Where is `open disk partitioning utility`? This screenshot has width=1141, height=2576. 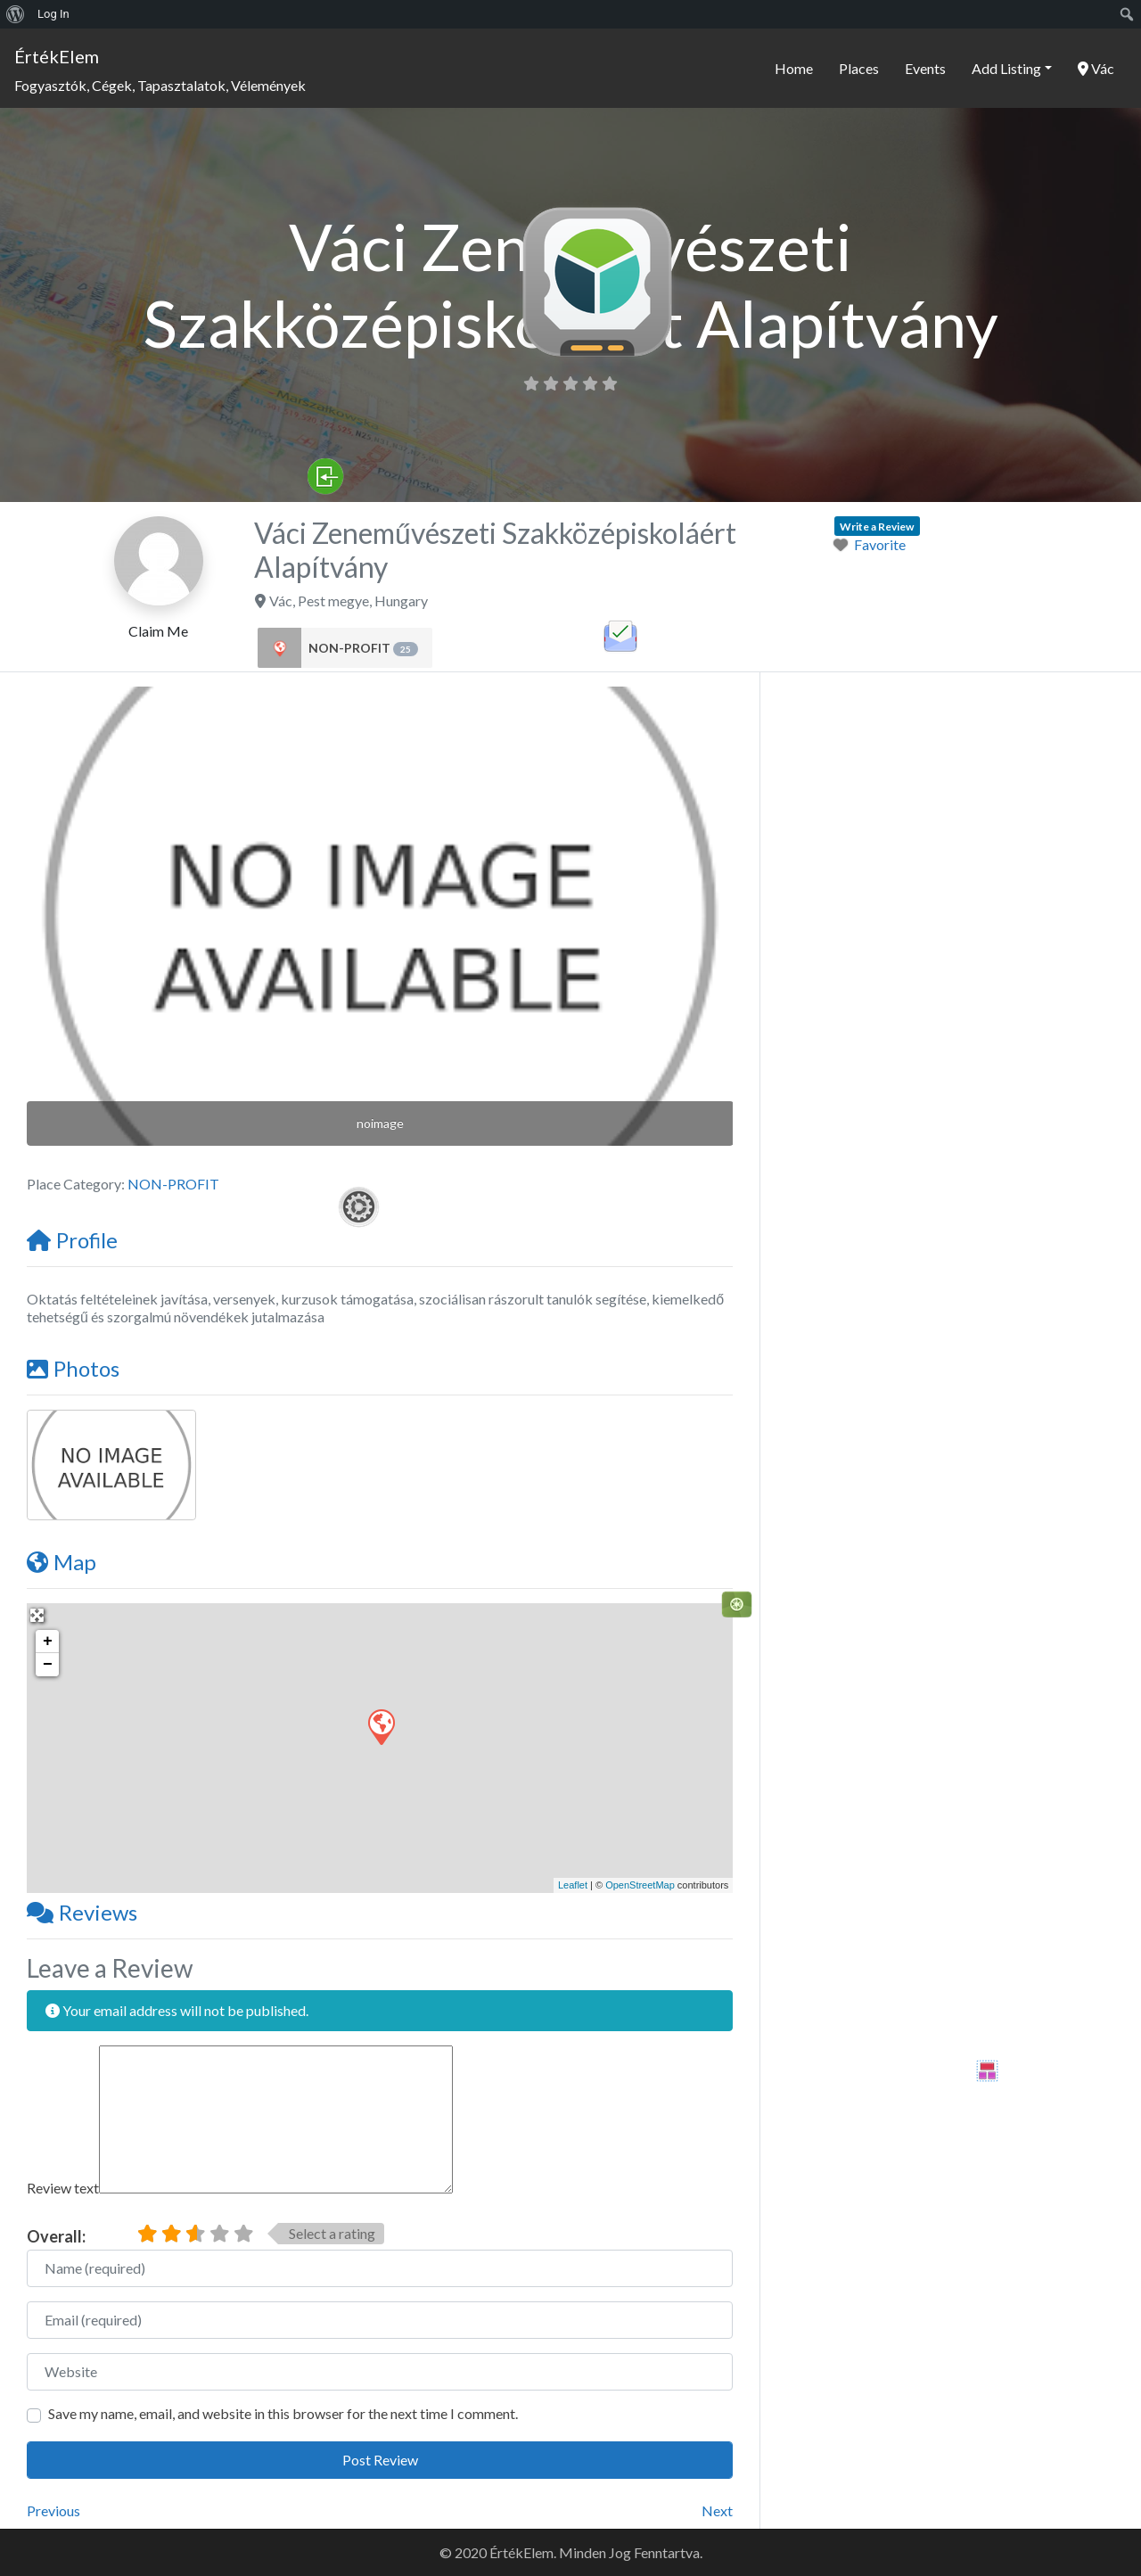 open disk partitioning utility is located at coordinates (597, 284).